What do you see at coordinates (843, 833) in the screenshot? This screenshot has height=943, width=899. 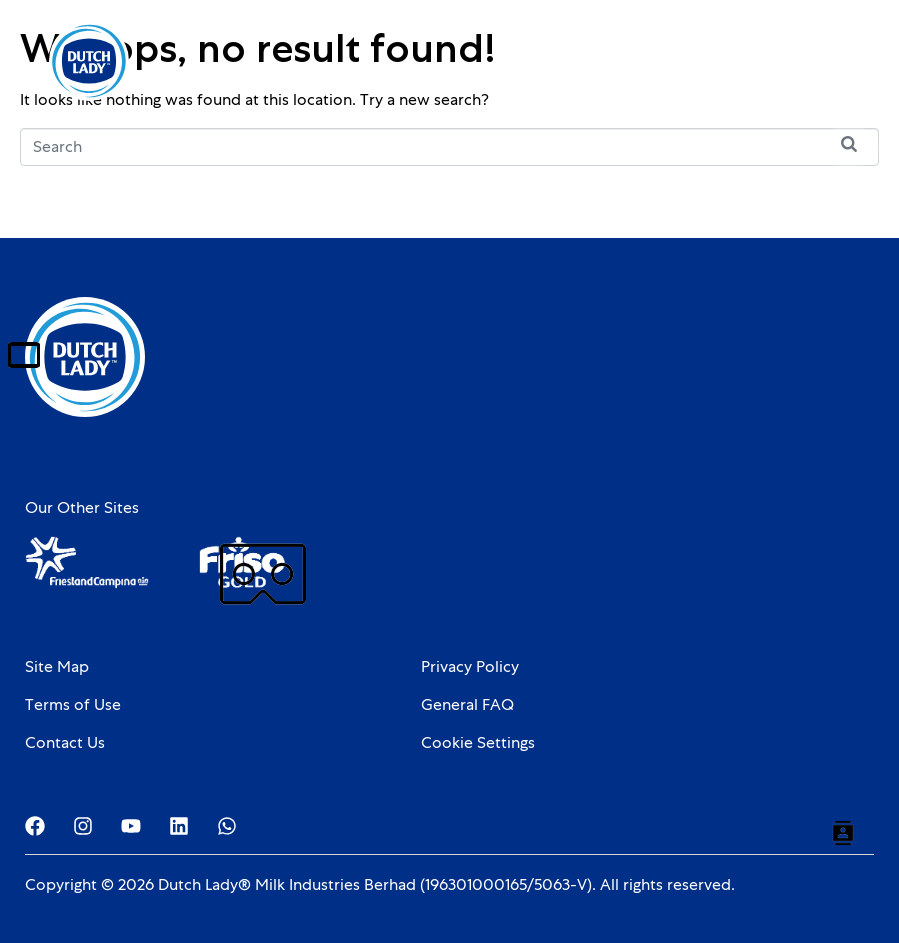 I see `access your contacts list` at bounding box center [843, 833].